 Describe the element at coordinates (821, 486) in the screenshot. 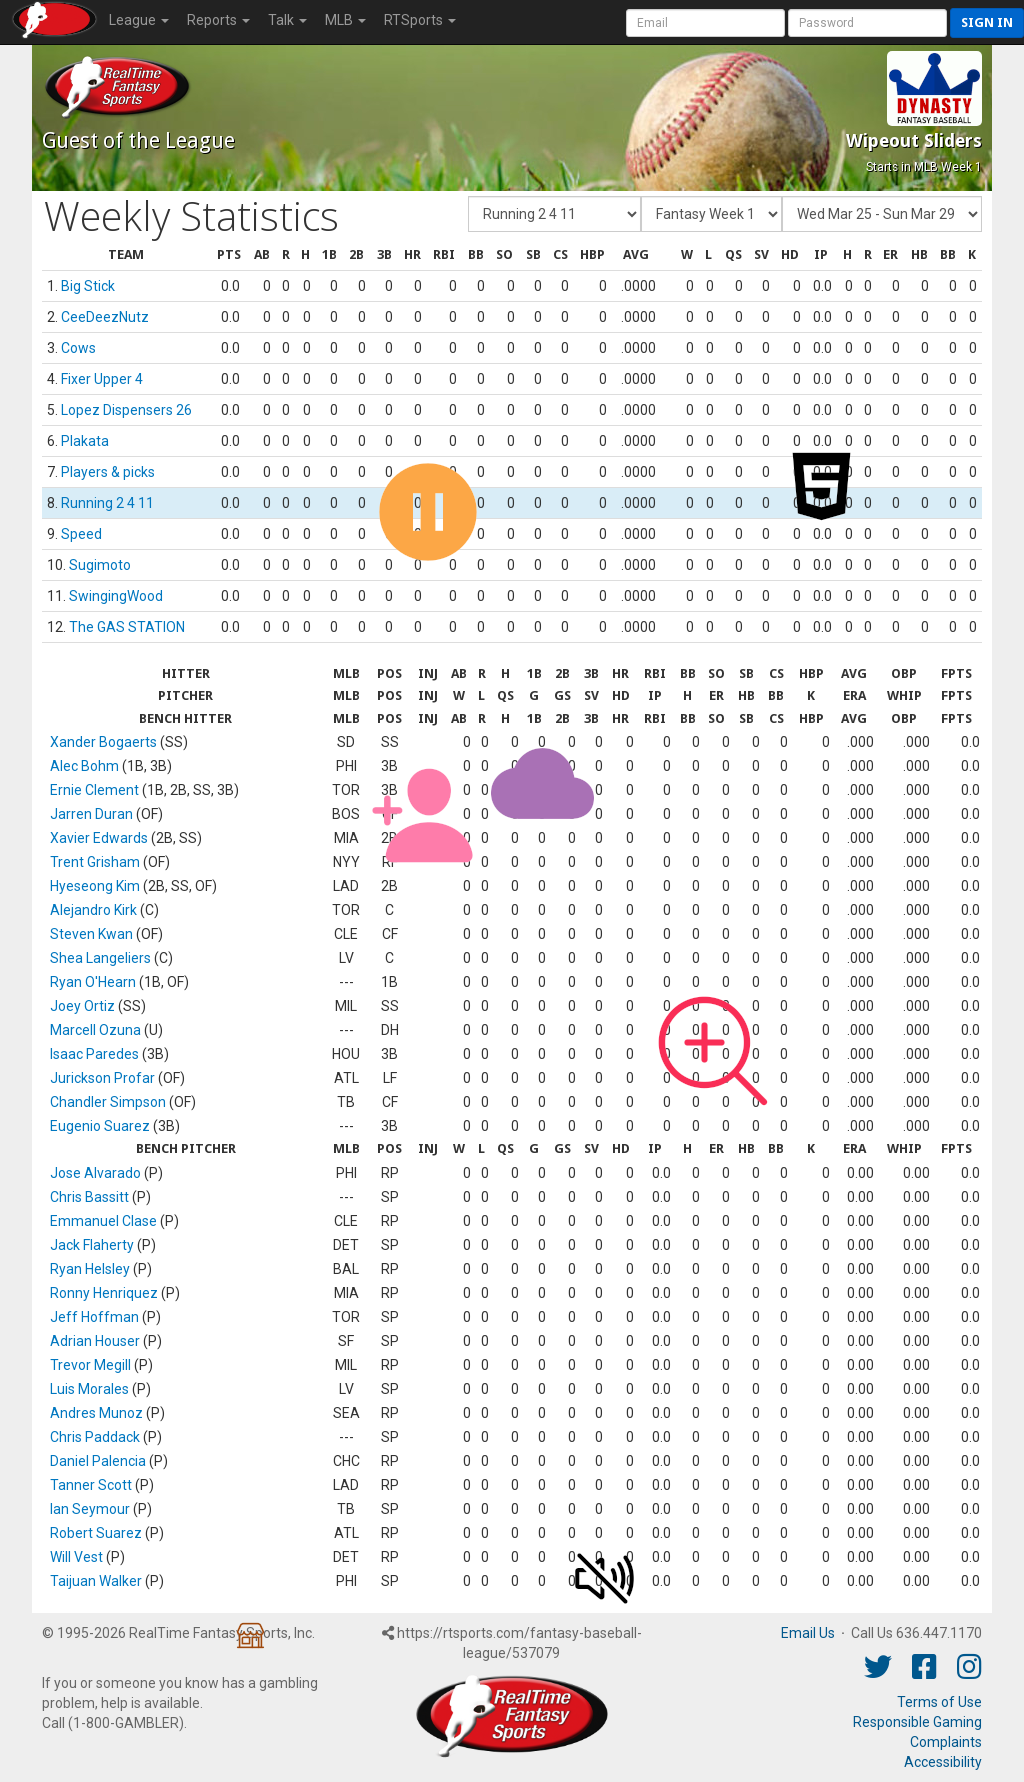

I see `indicates HTML5 technology or web development` at that location.